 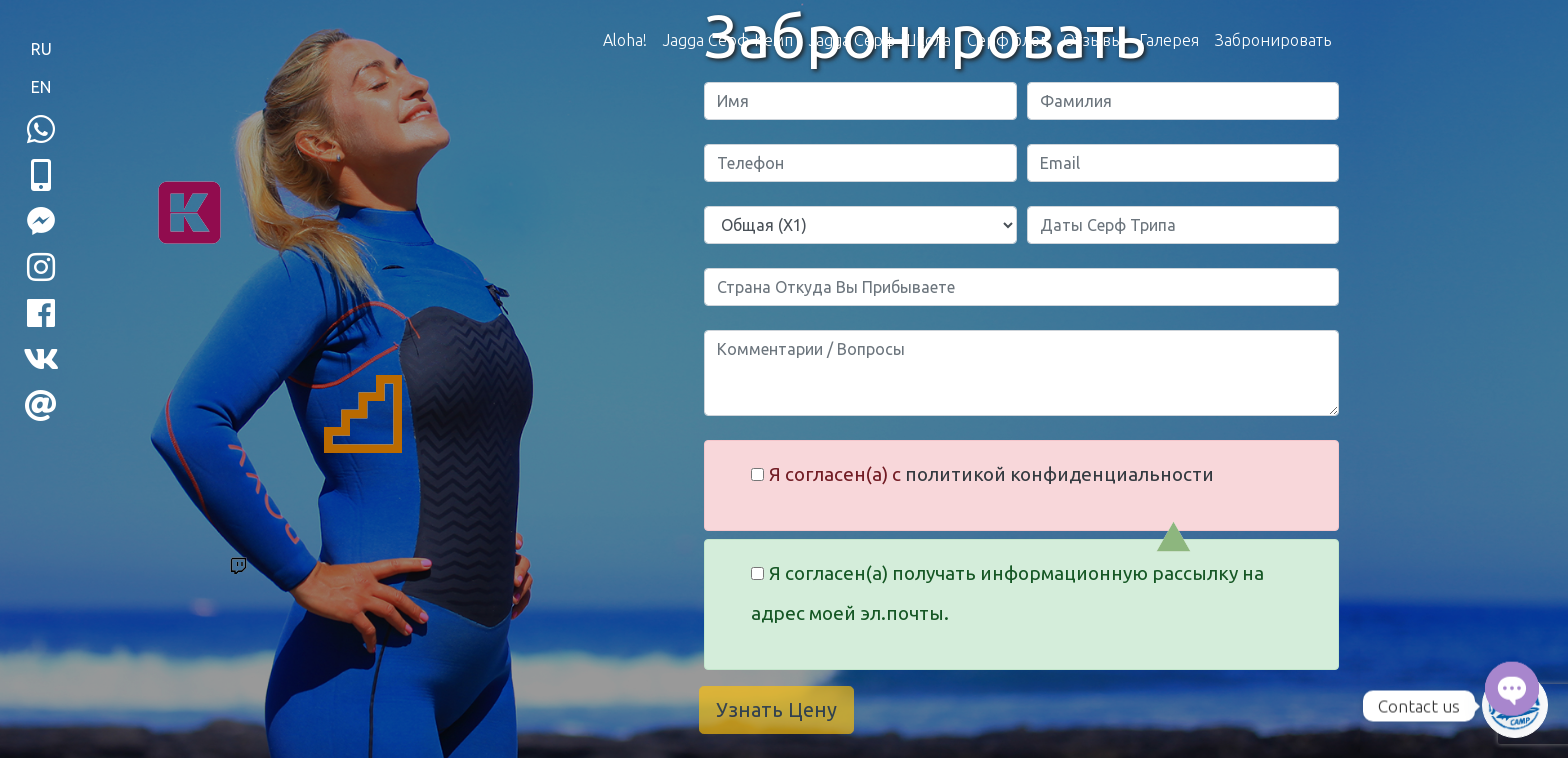 I want to click on open Twitch app, so click(x=238, y=565).